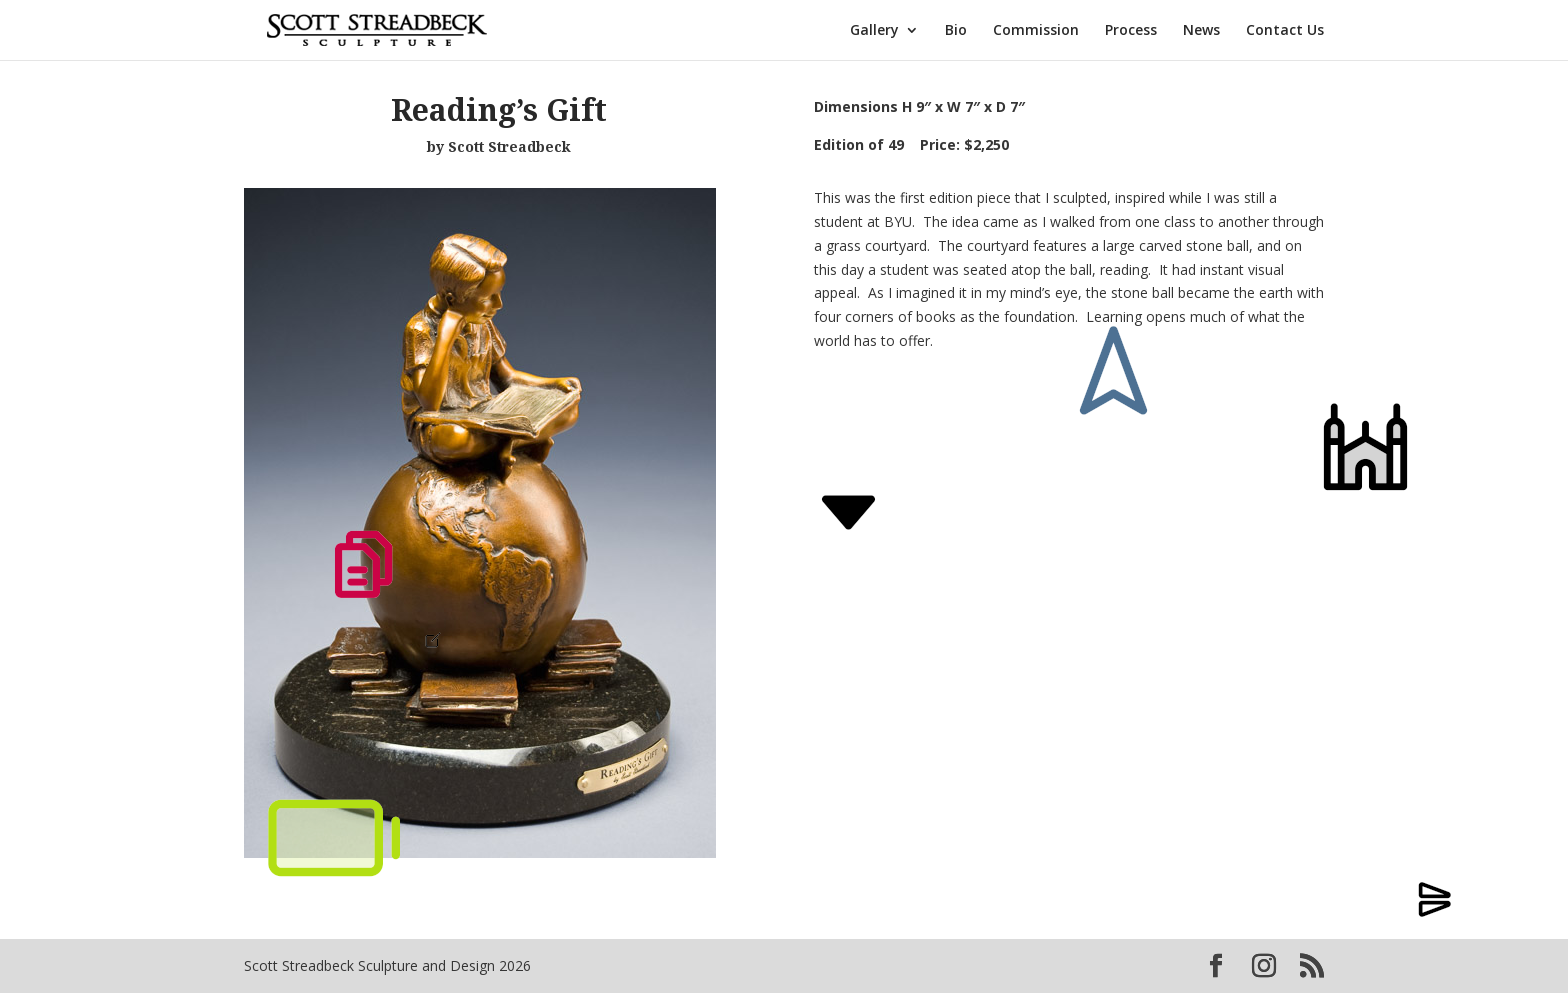  Describe the element at coordinates (1365, 448) in the screenshot. I see `locate nearby synagogues on a map` at that location.